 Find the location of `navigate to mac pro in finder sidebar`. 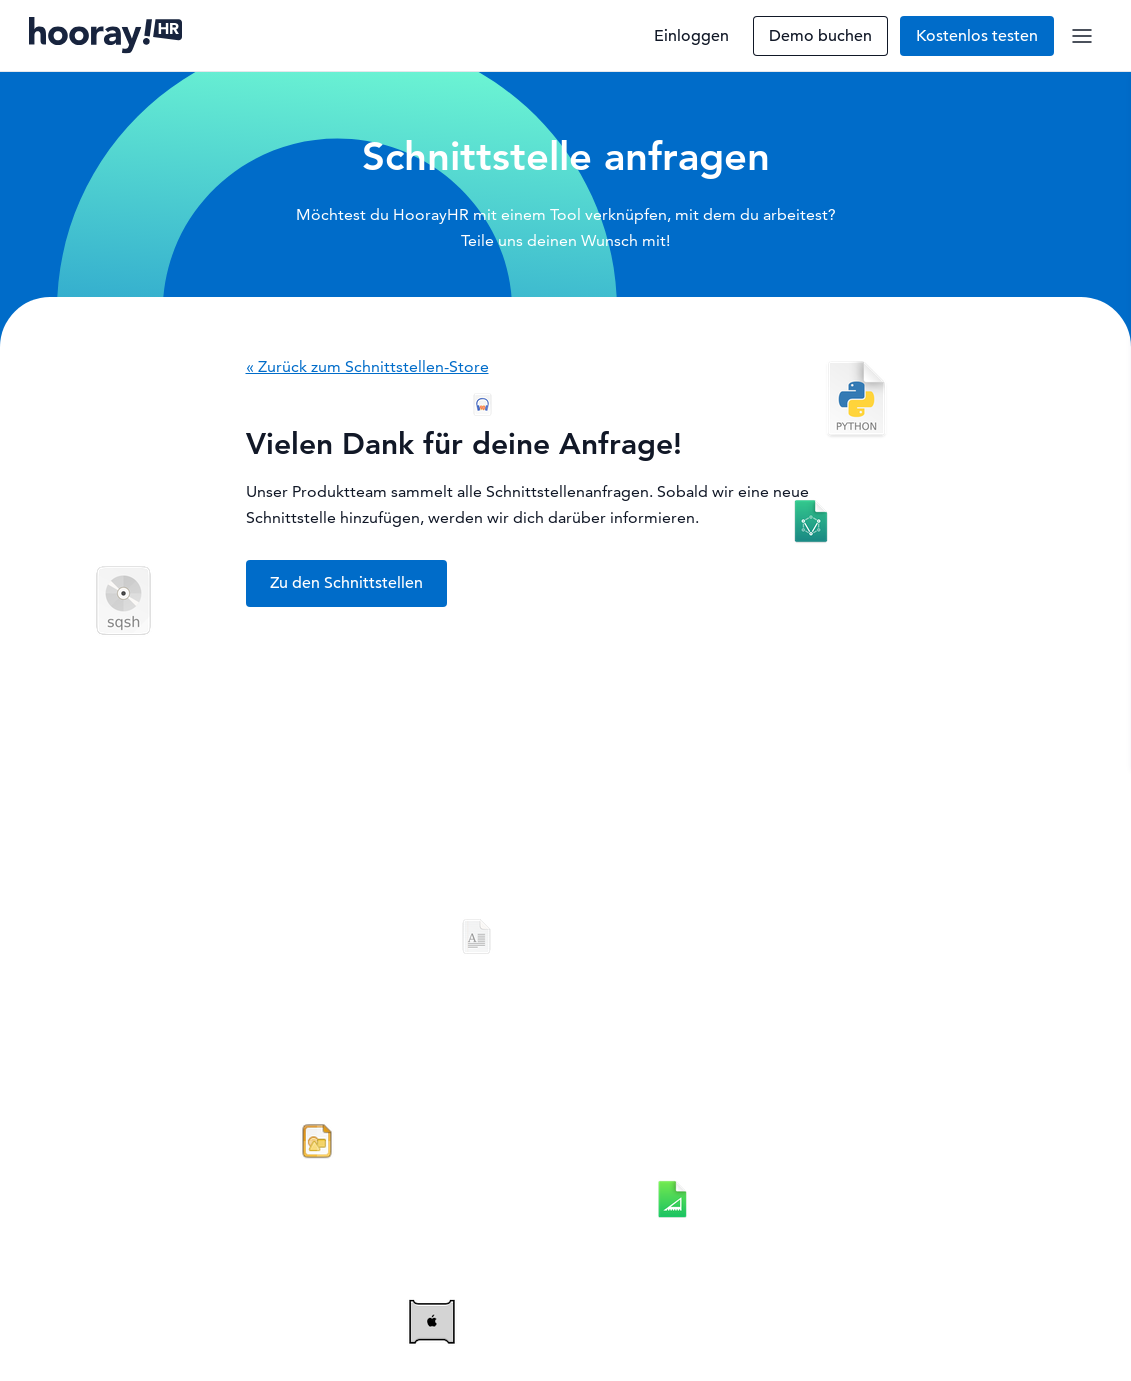

navigate to mac pro in finder sidebar is located at coordinates (432, 1321).